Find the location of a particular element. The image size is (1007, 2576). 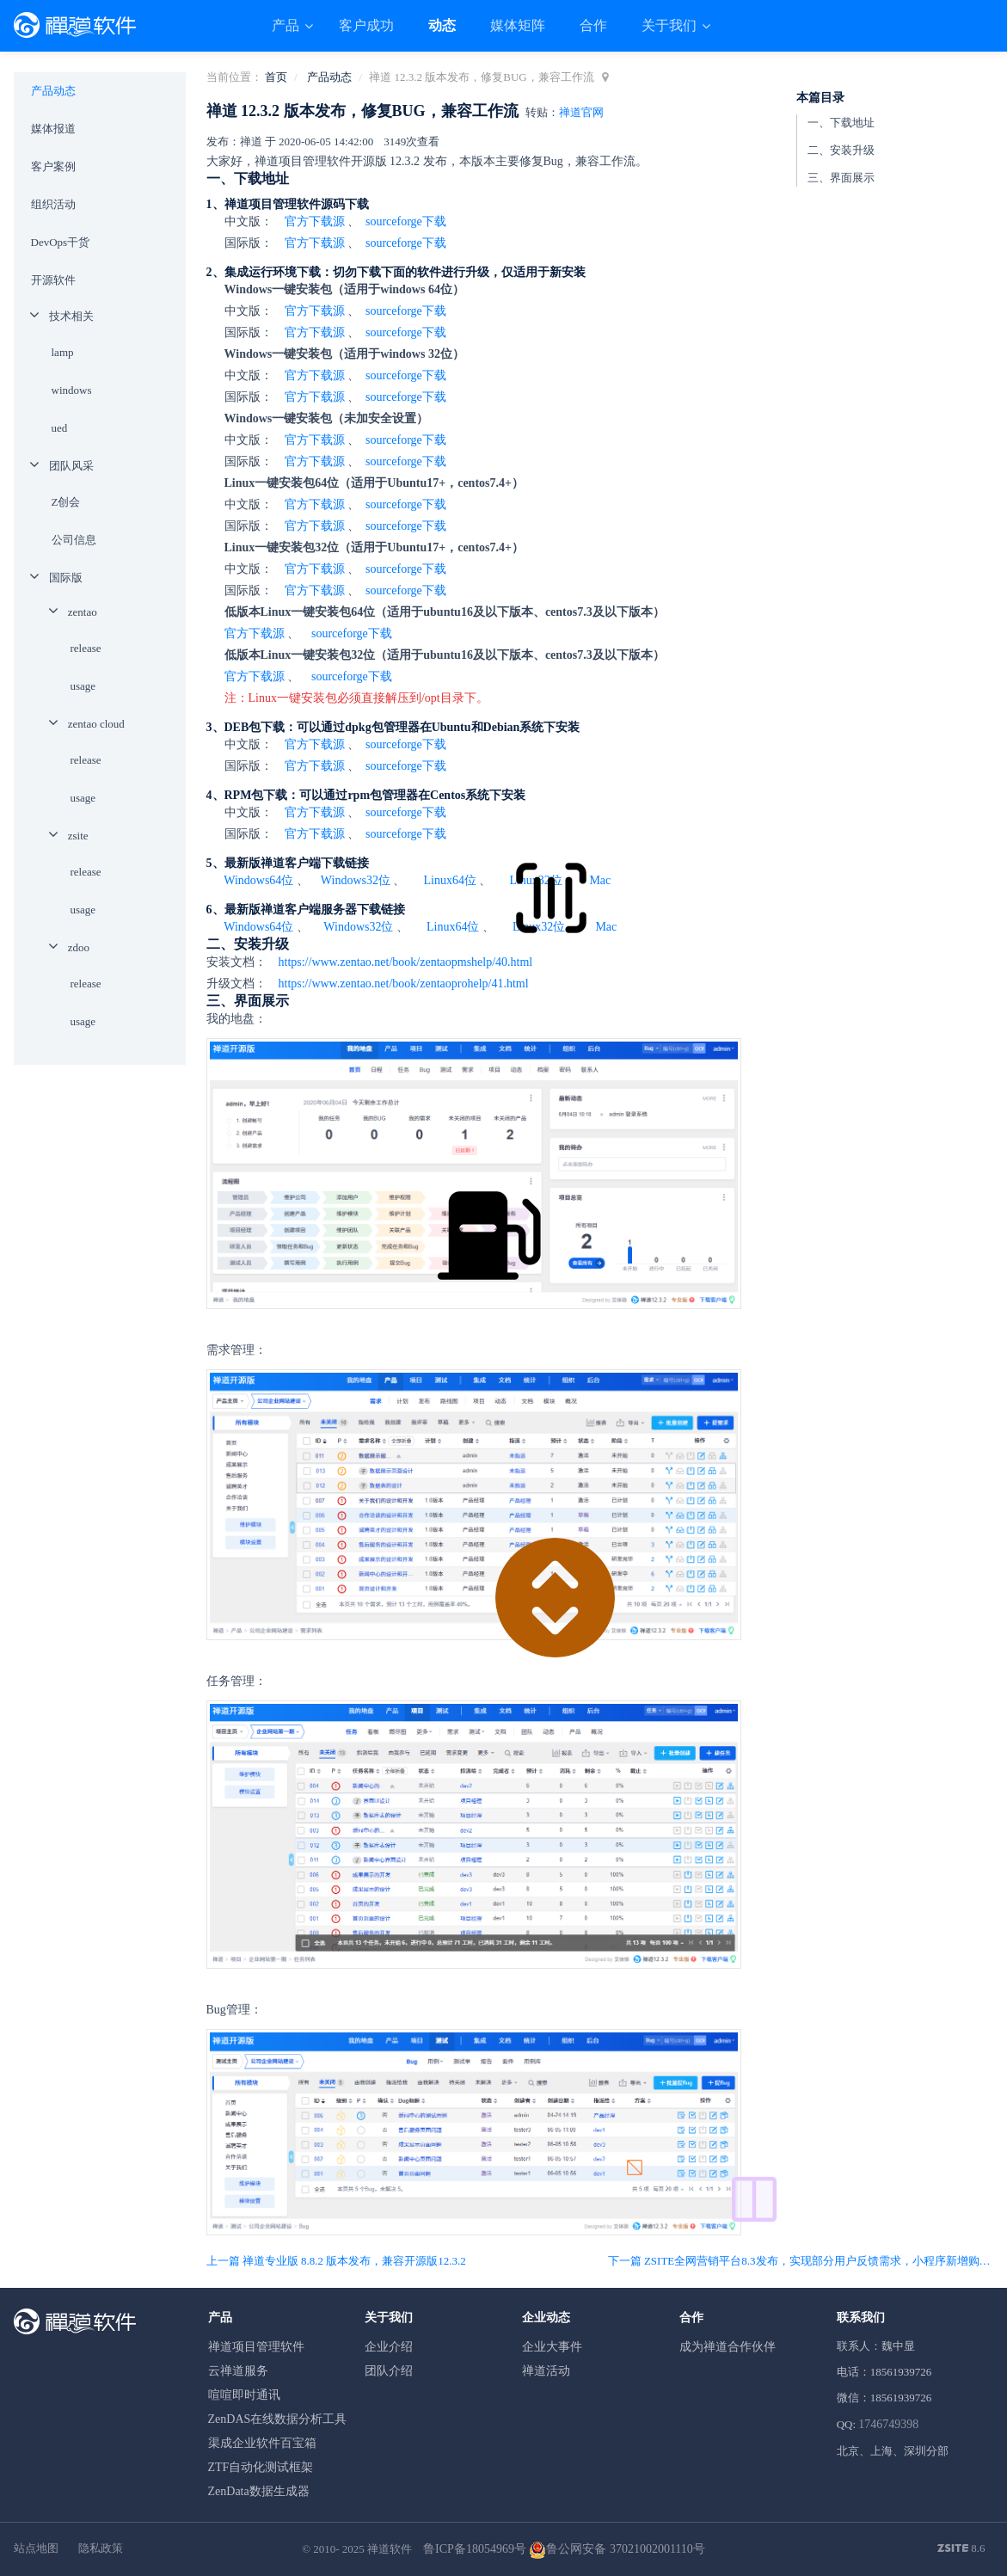

indicates missing or unavailable image content is located at coordinates (635, 2167).